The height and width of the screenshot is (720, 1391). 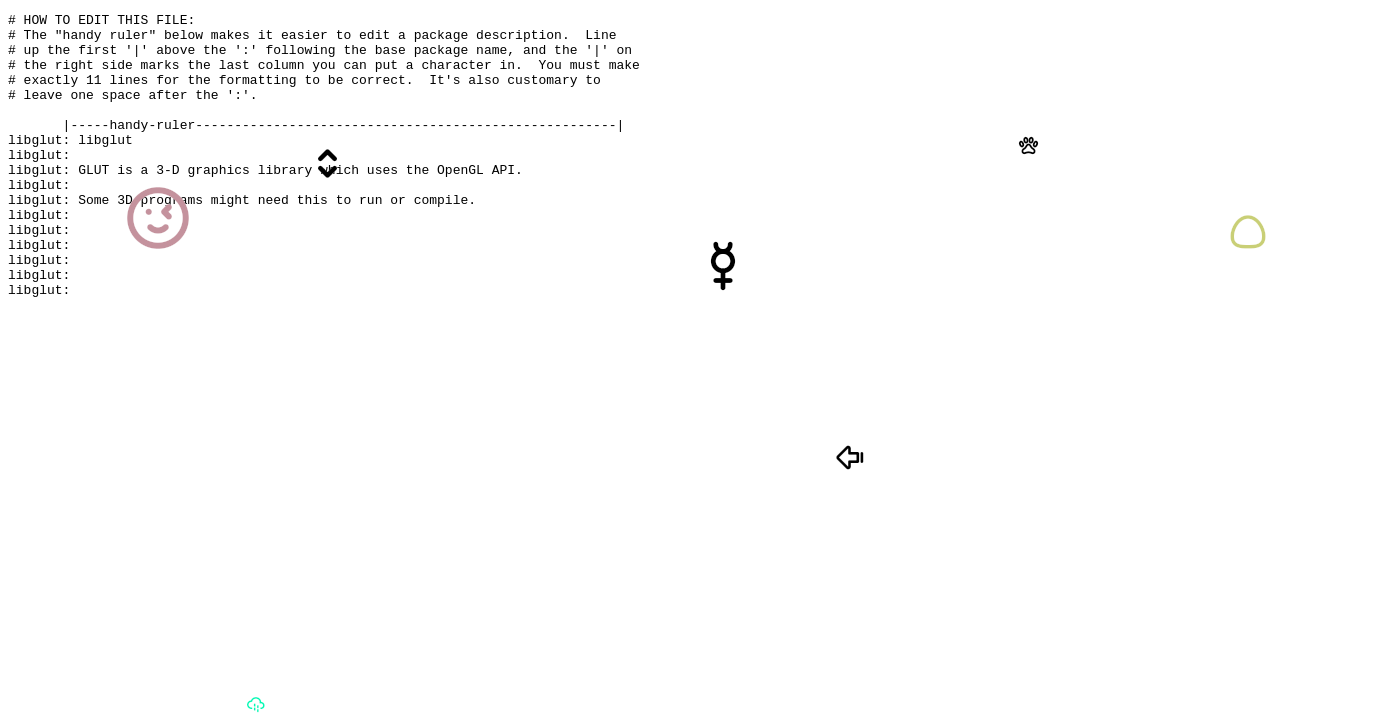 What do you see at coordinates (1248, 231) in the screenshot?
I see `represents an abstract shape or freeform object` at bounding box center [1248, 231].